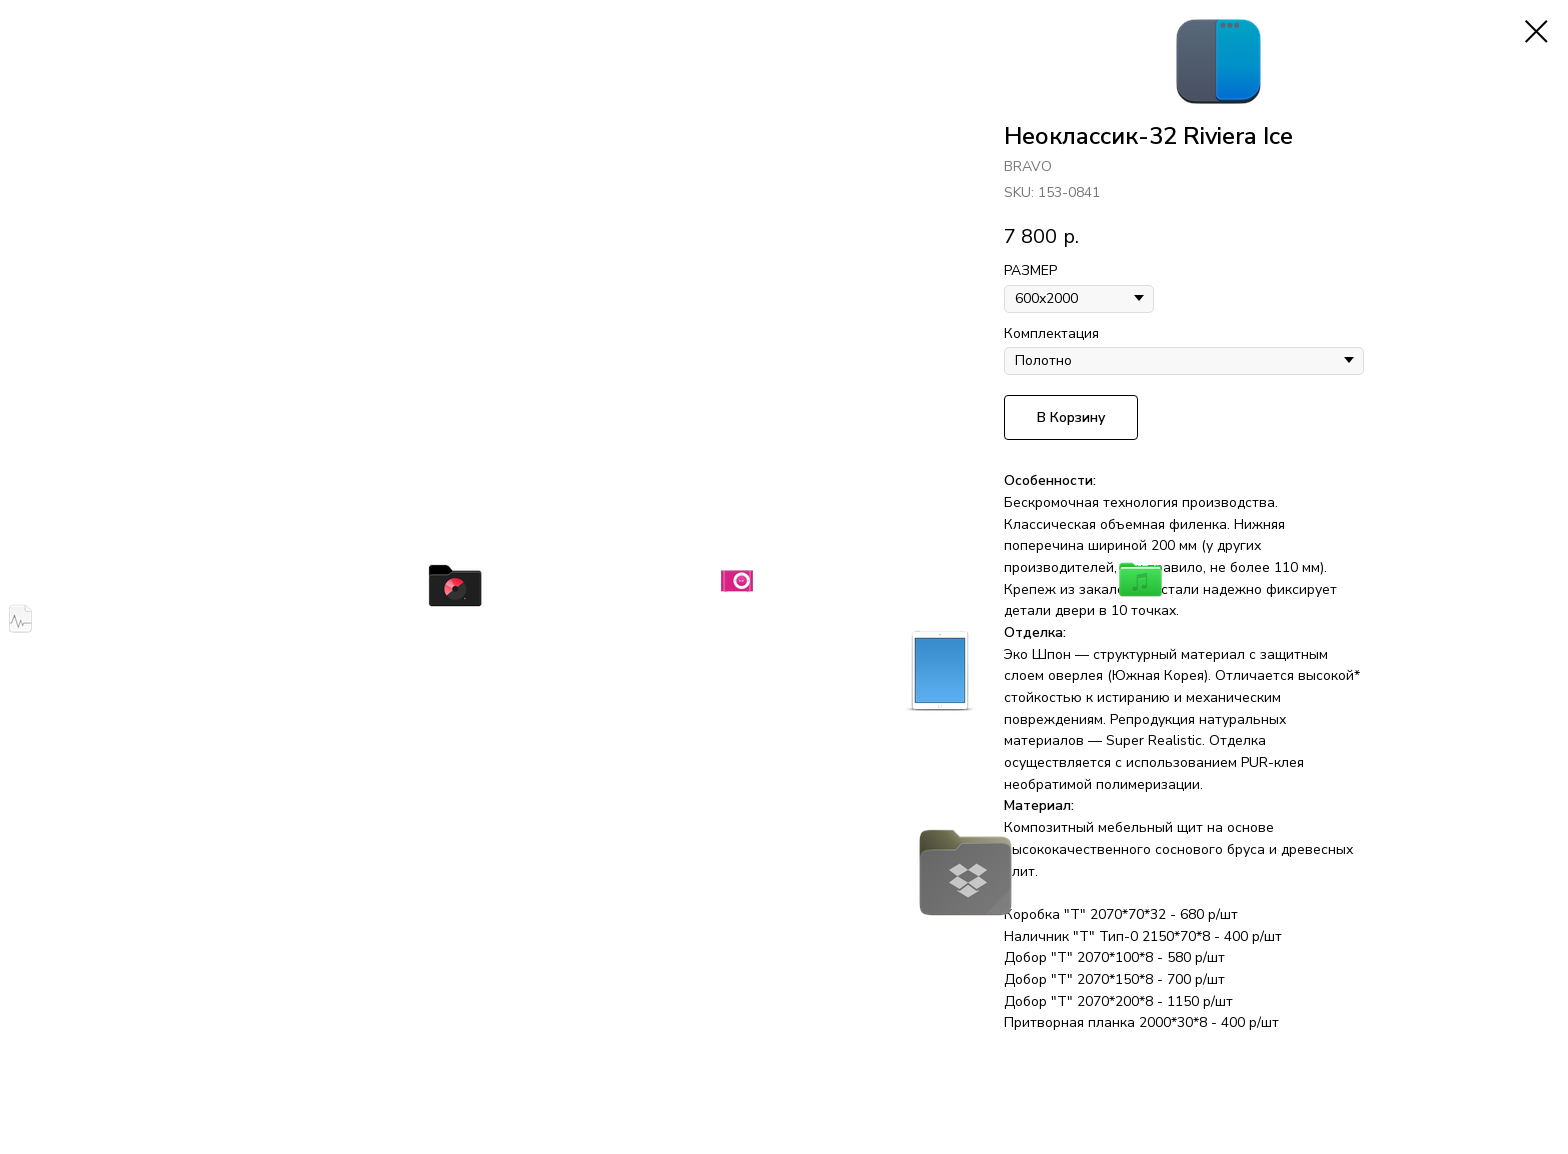 The image size is (1568, 1154). What do you see at coordinates (1218, 61) in the screenshot?
I see `open Rectangle window management app` at bounding box center [1218, 61].